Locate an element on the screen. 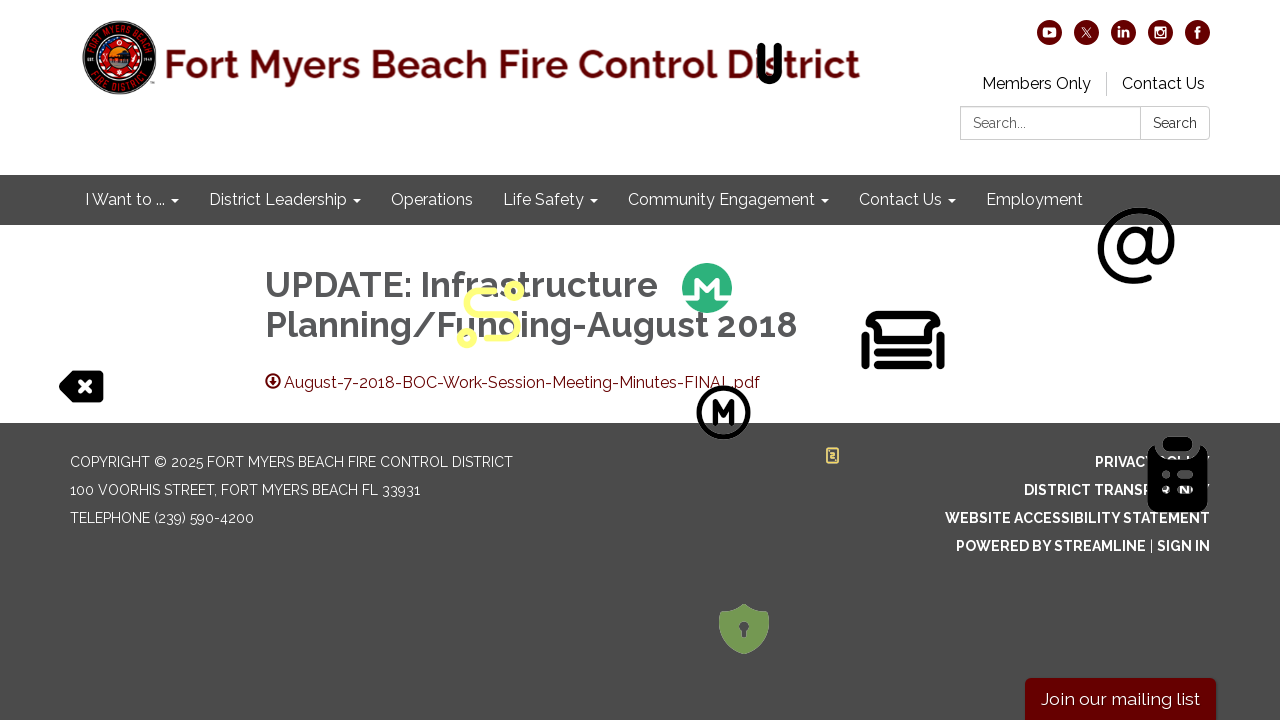  delete the previous character is located at coordinates (80, 386).